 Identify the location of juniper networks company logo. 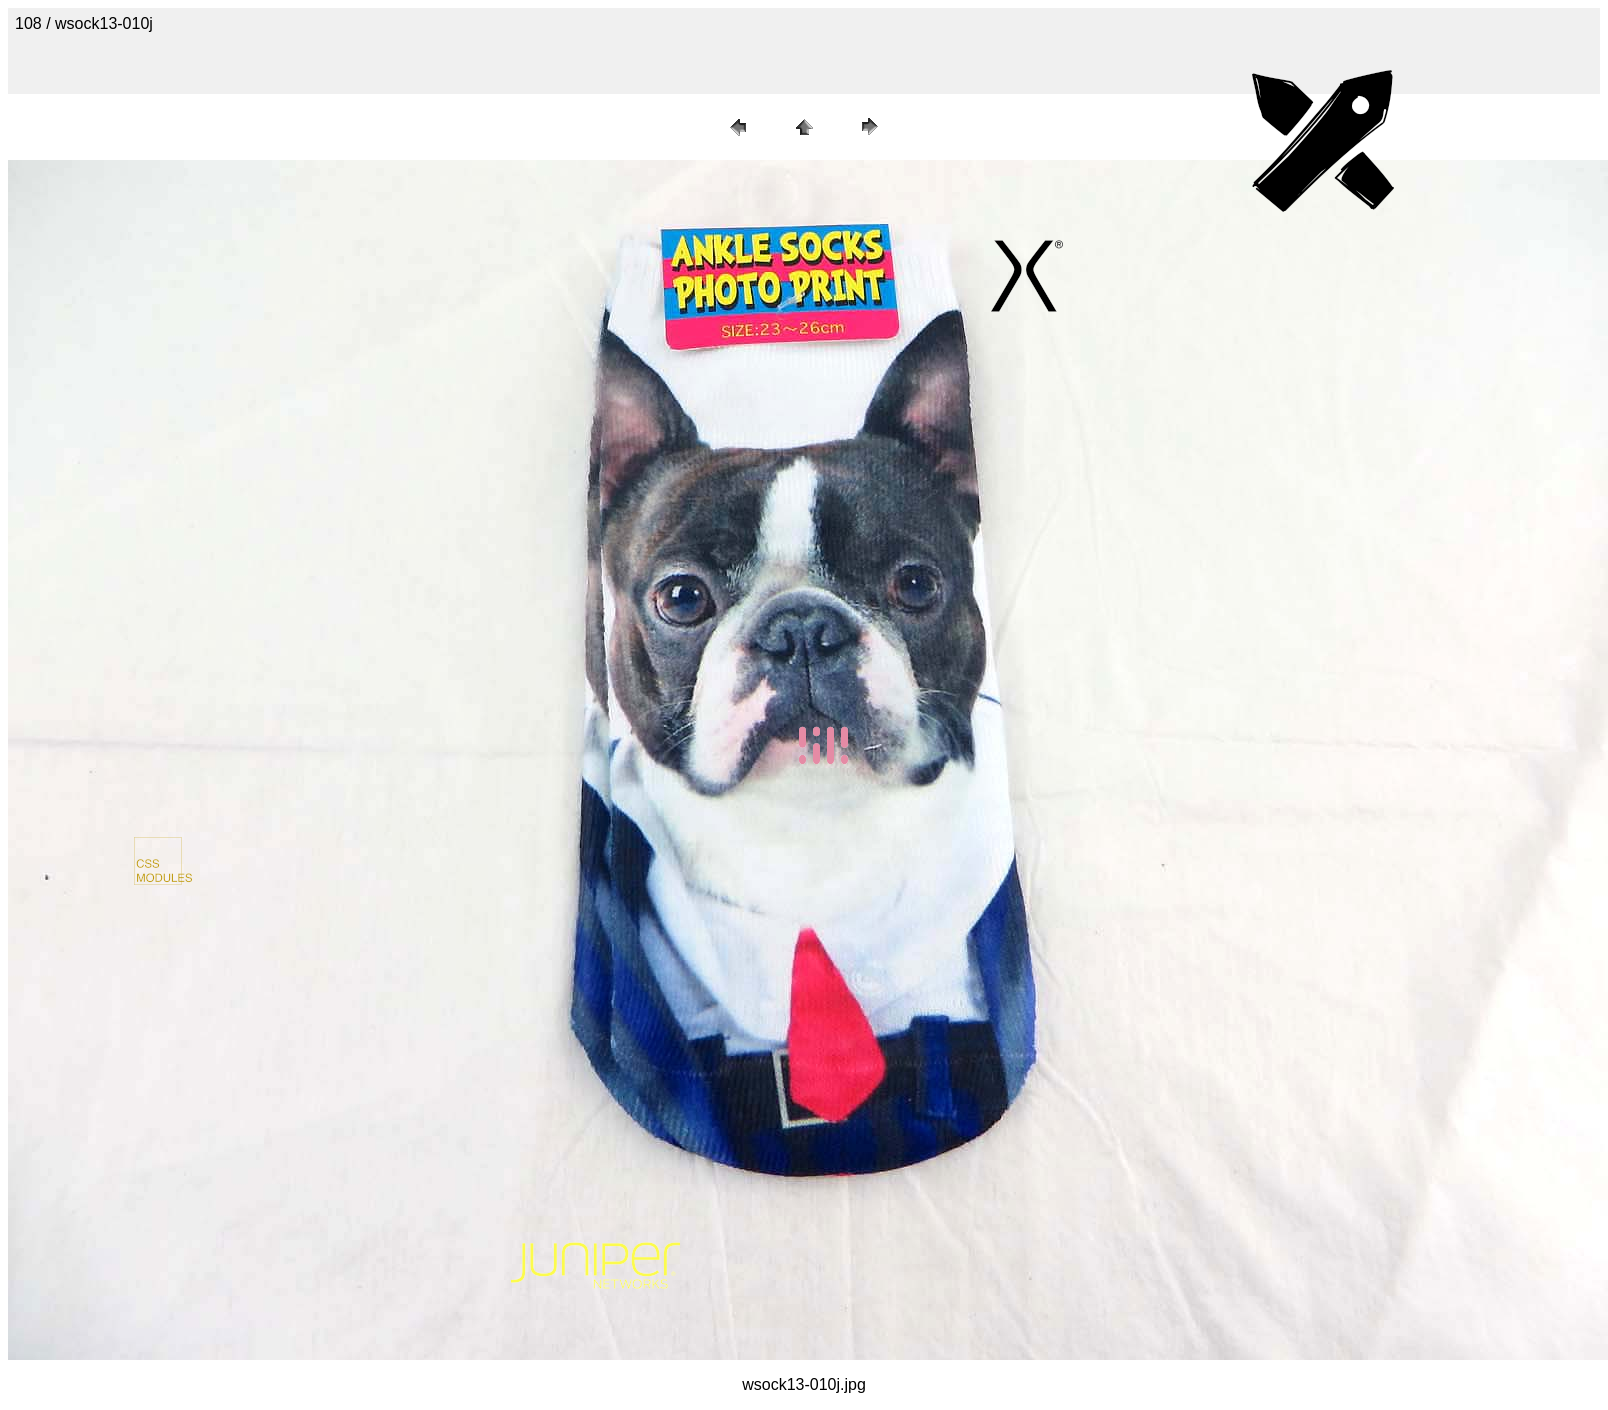
(595, 1265).